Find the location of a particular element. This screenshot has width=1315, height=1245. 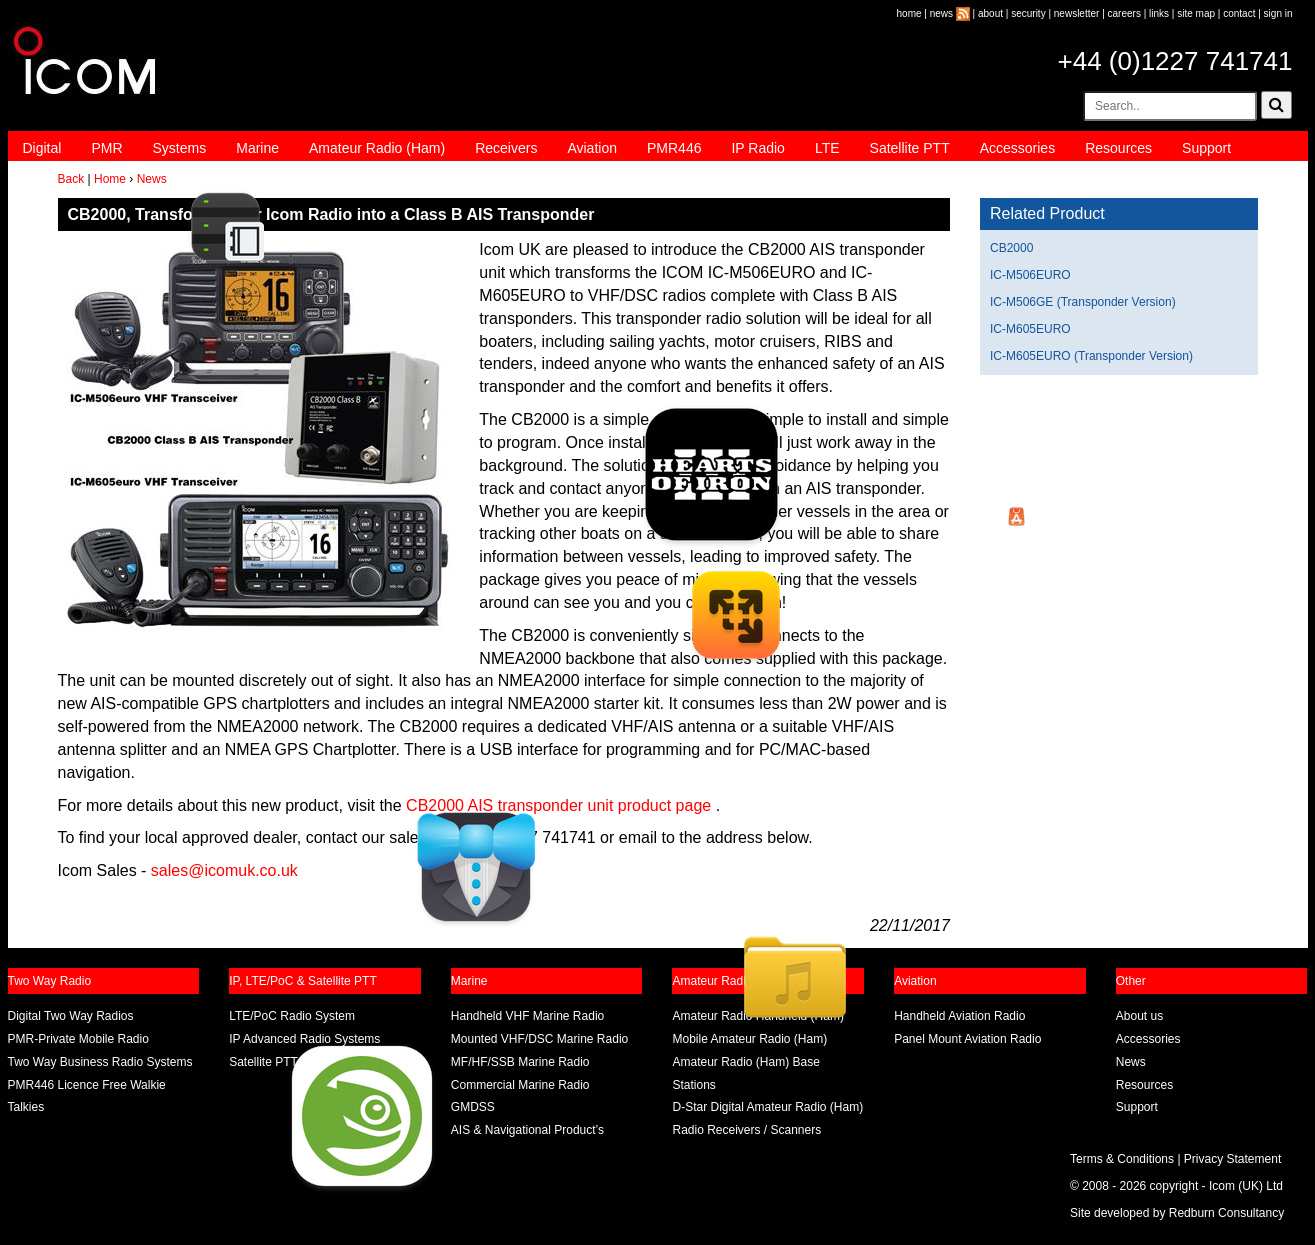

open butler app is located at coordinates (476, 867).